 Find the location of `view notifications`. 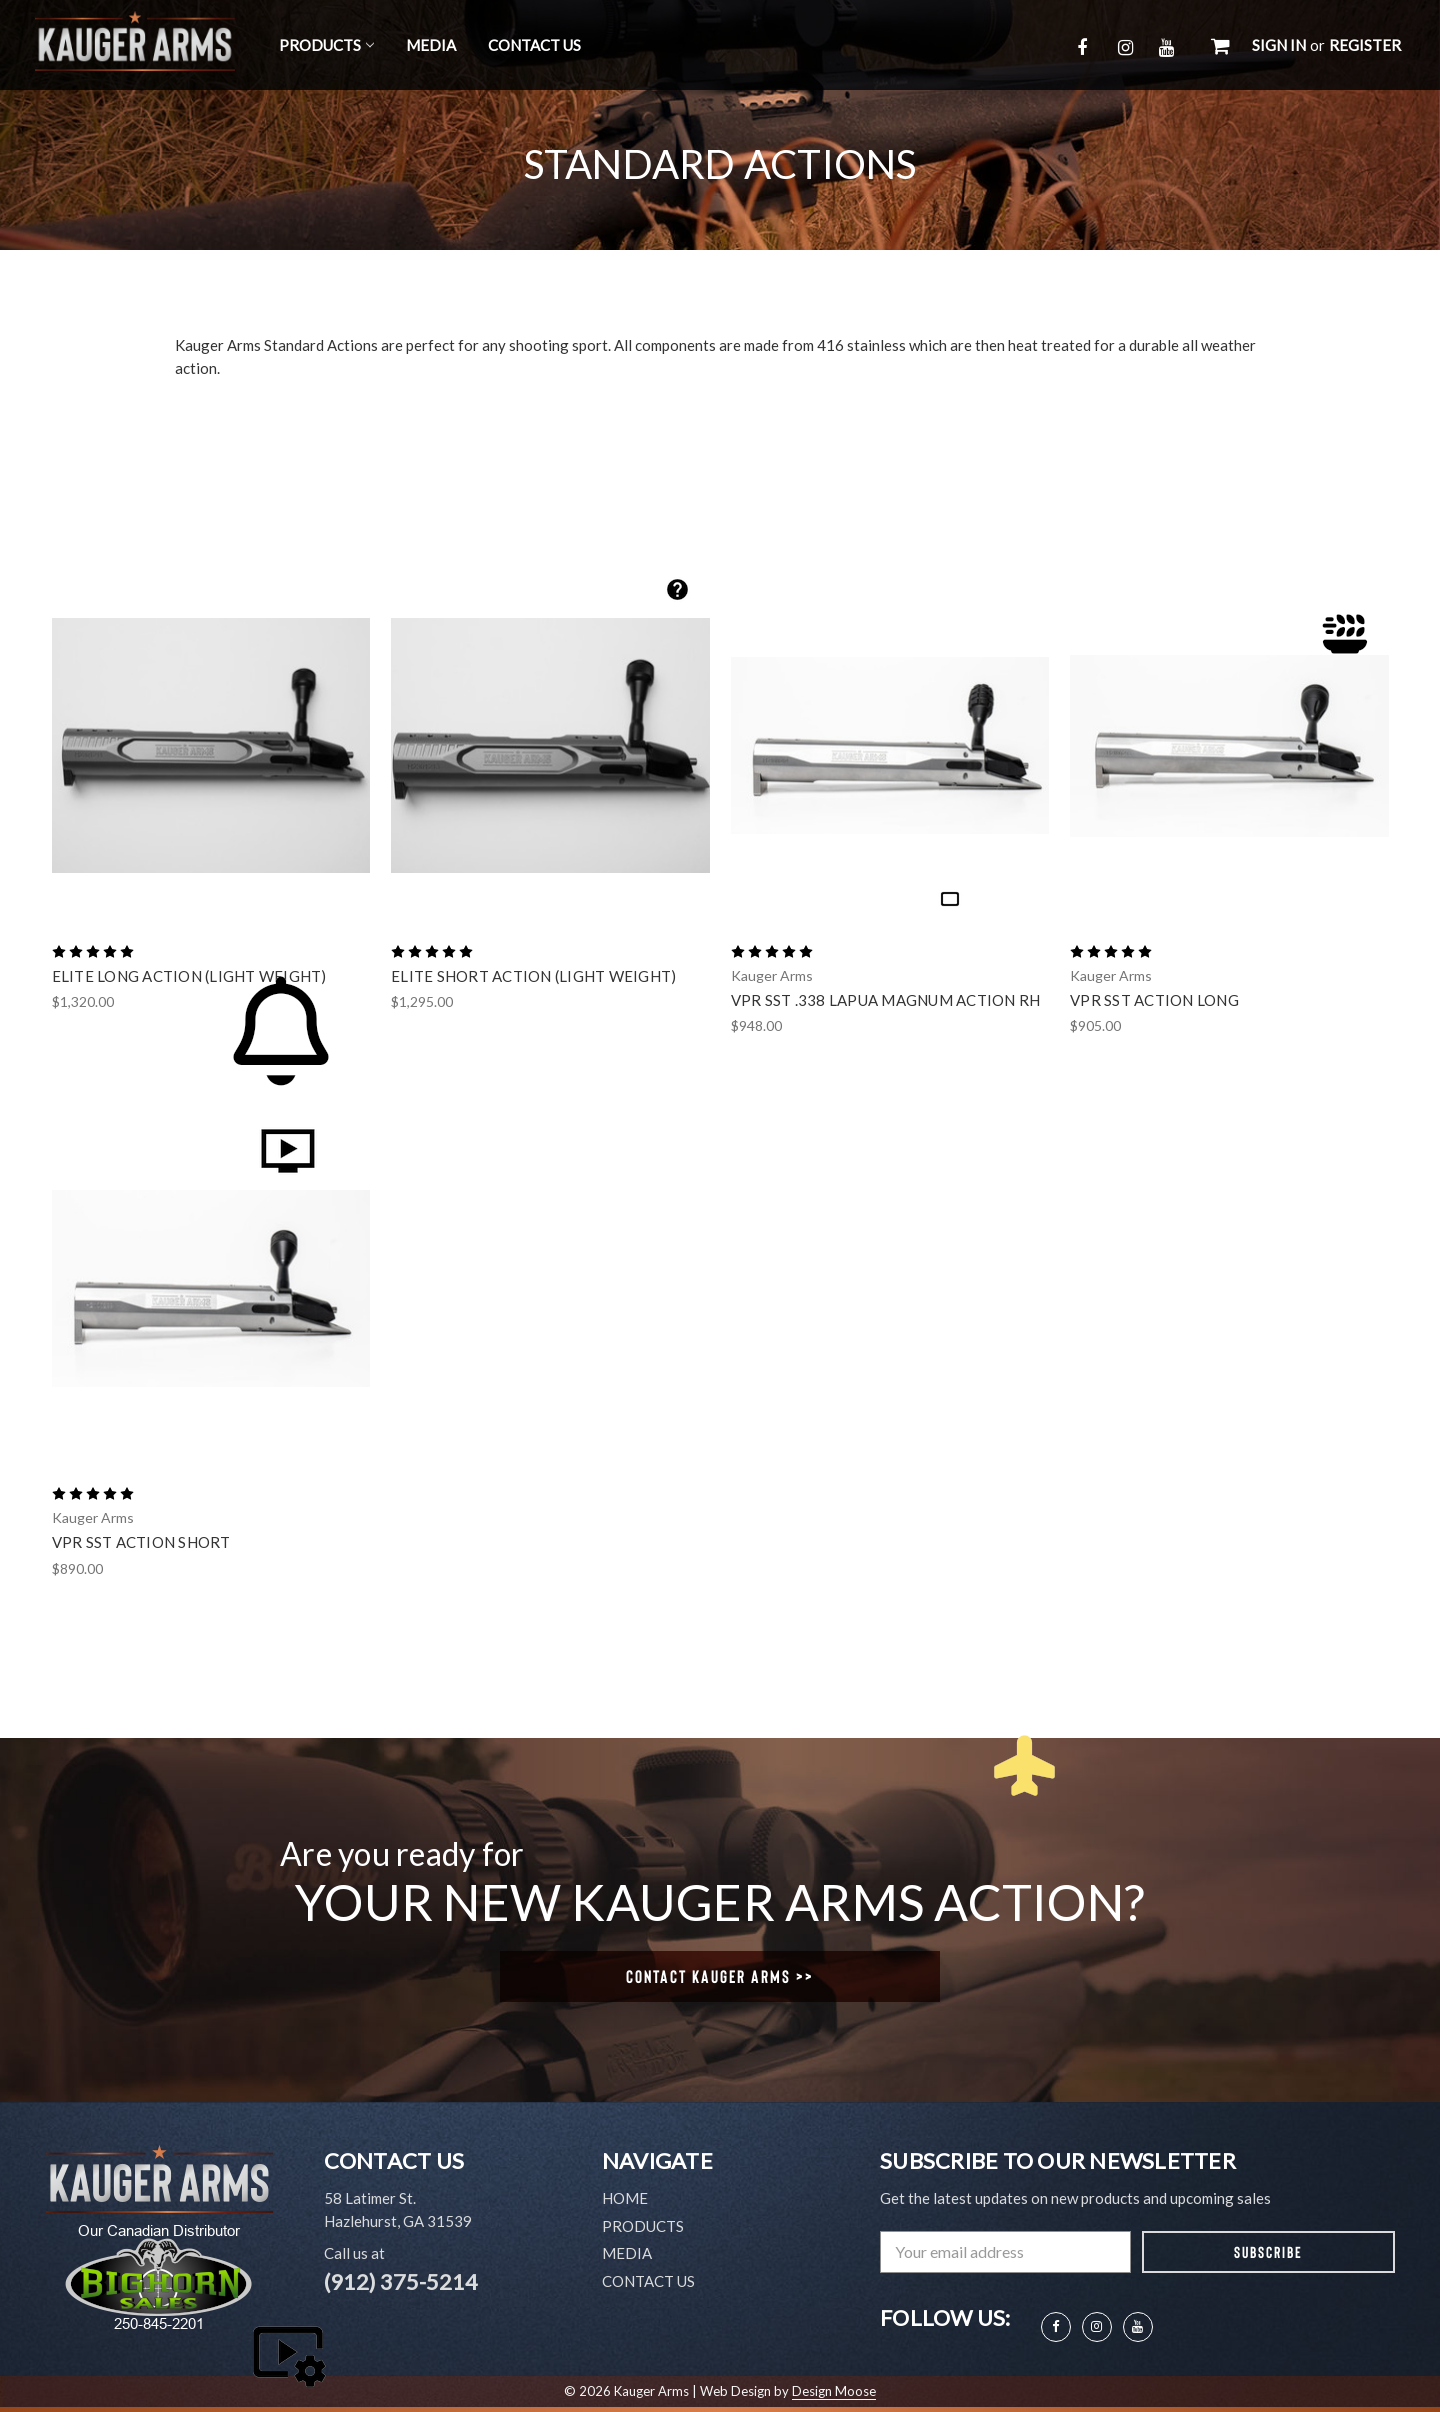

view notifications is located at coordinates (281, 1031).